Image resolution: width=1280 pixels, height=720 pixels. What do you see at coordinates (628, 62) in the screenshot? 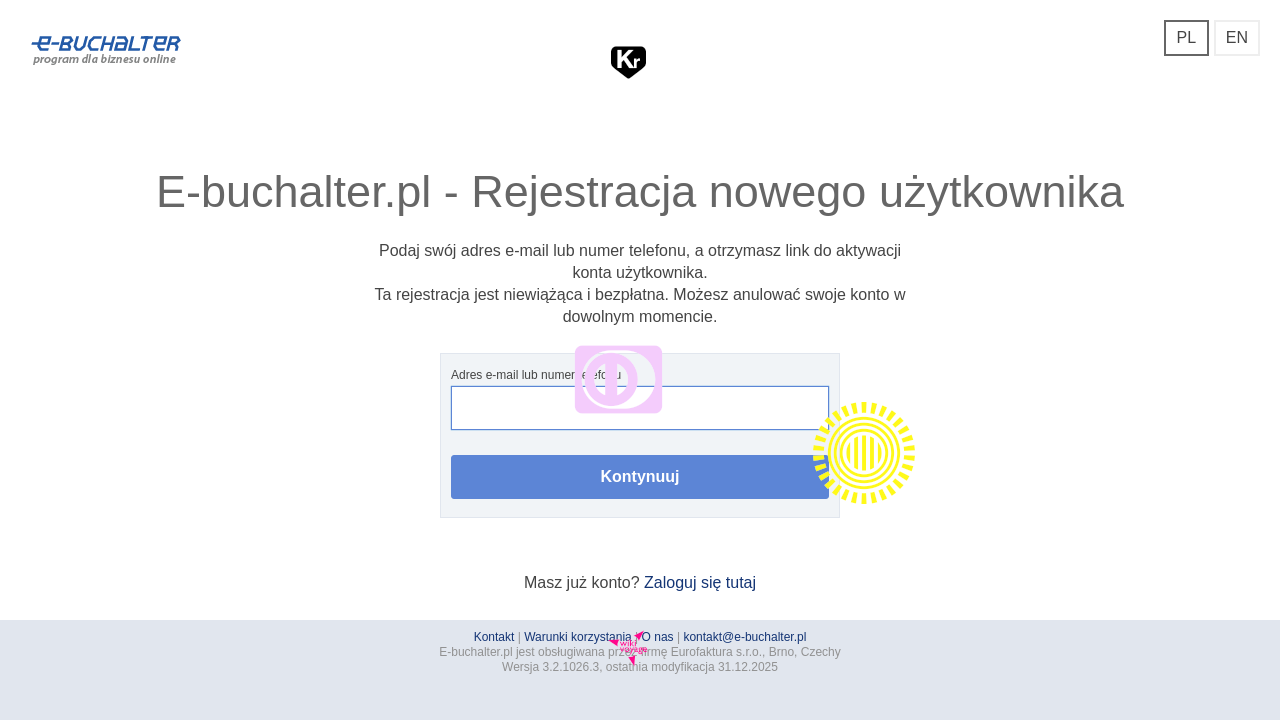
I see `kred app or service logo` at bounding box center [628, 62].